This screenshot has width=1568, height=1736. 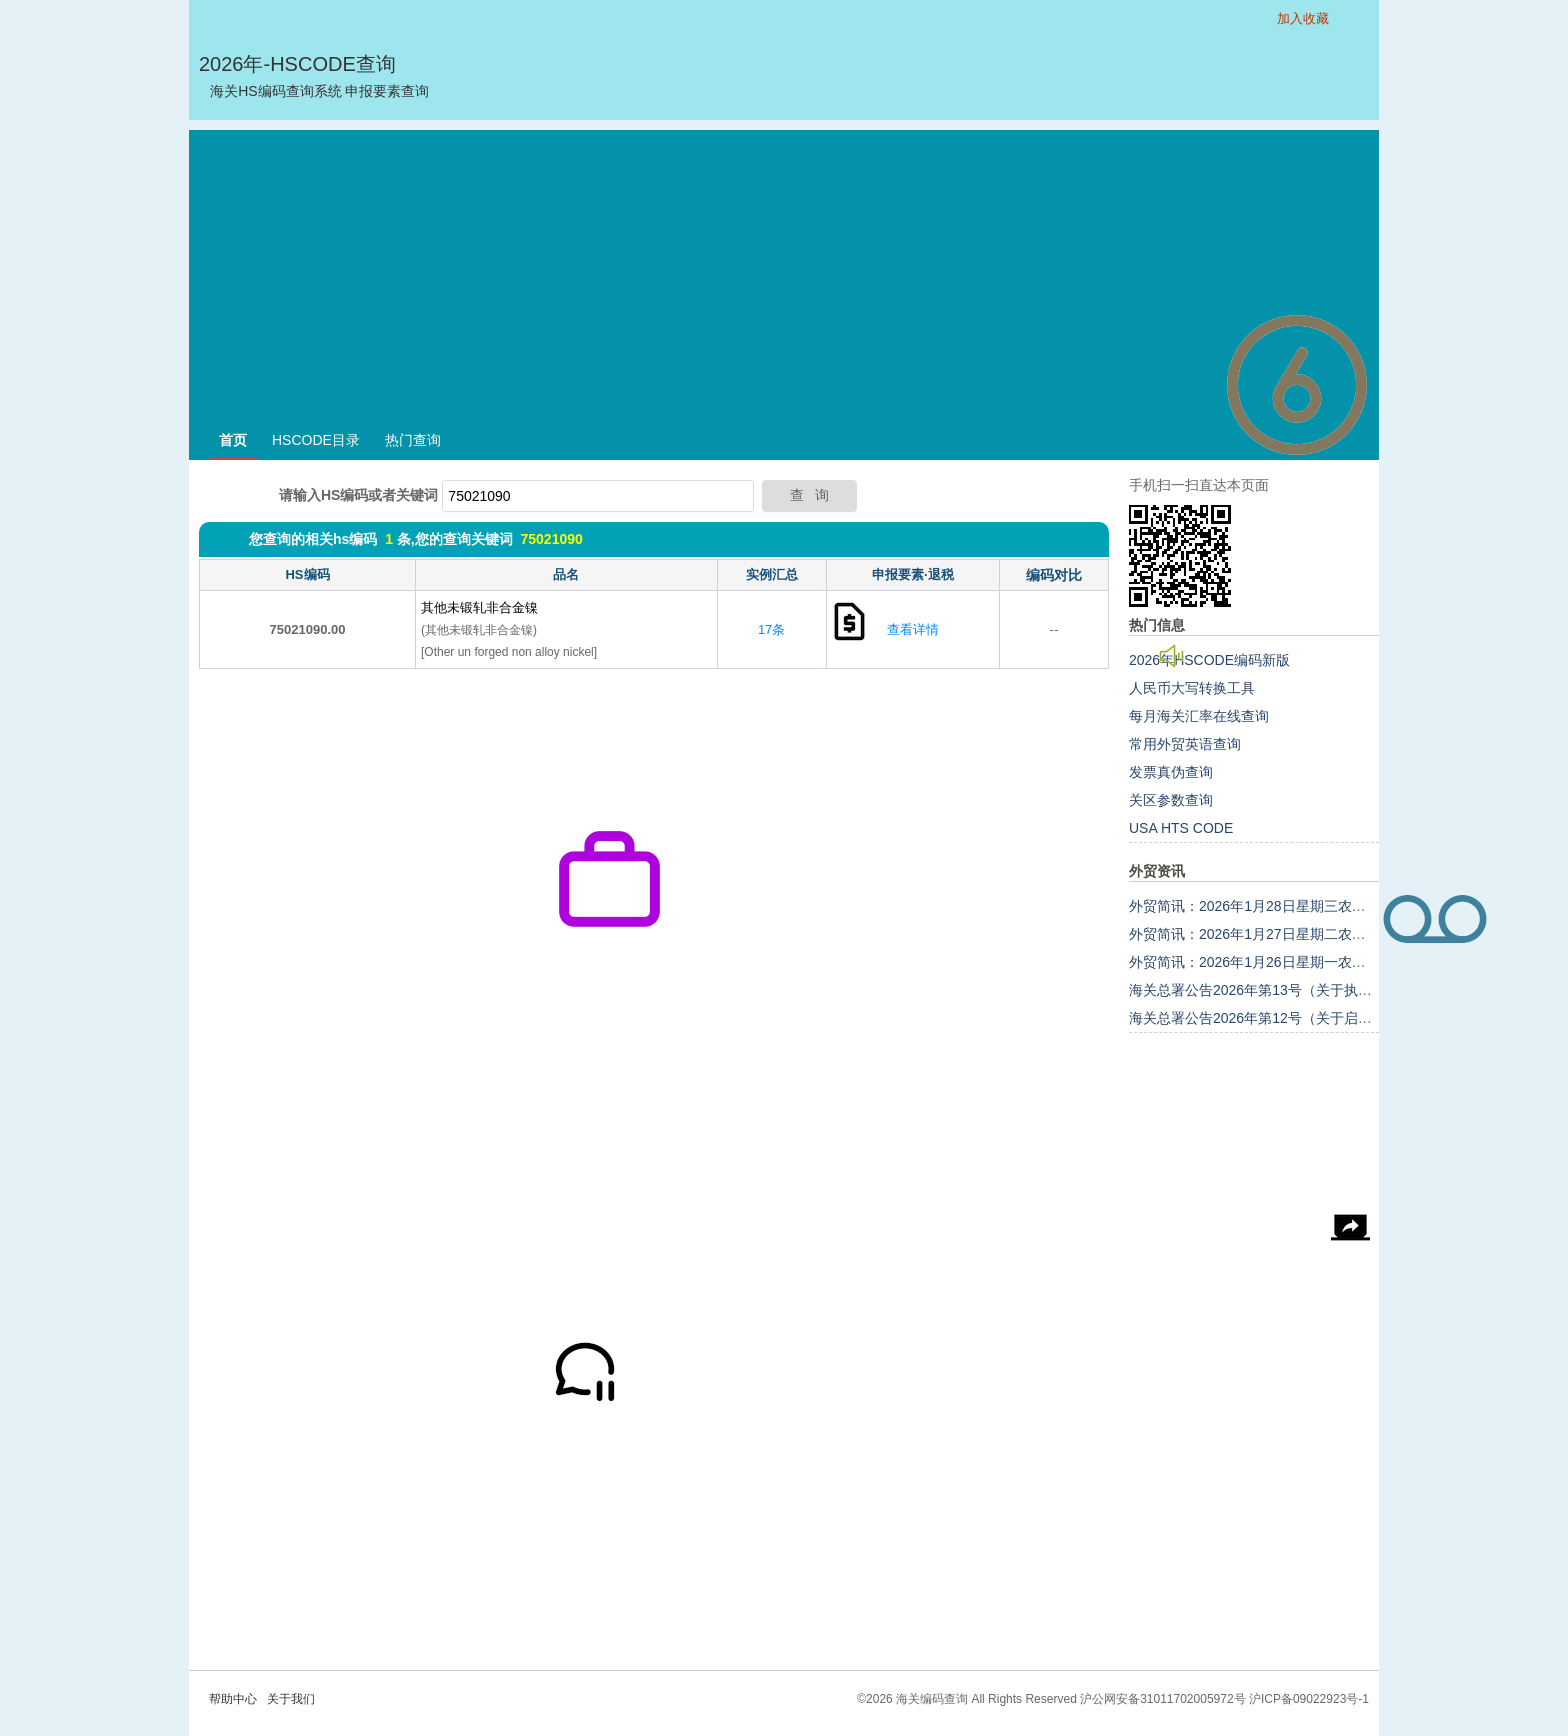 I want to click on pause message notifications, so click(x=585, y=1369).